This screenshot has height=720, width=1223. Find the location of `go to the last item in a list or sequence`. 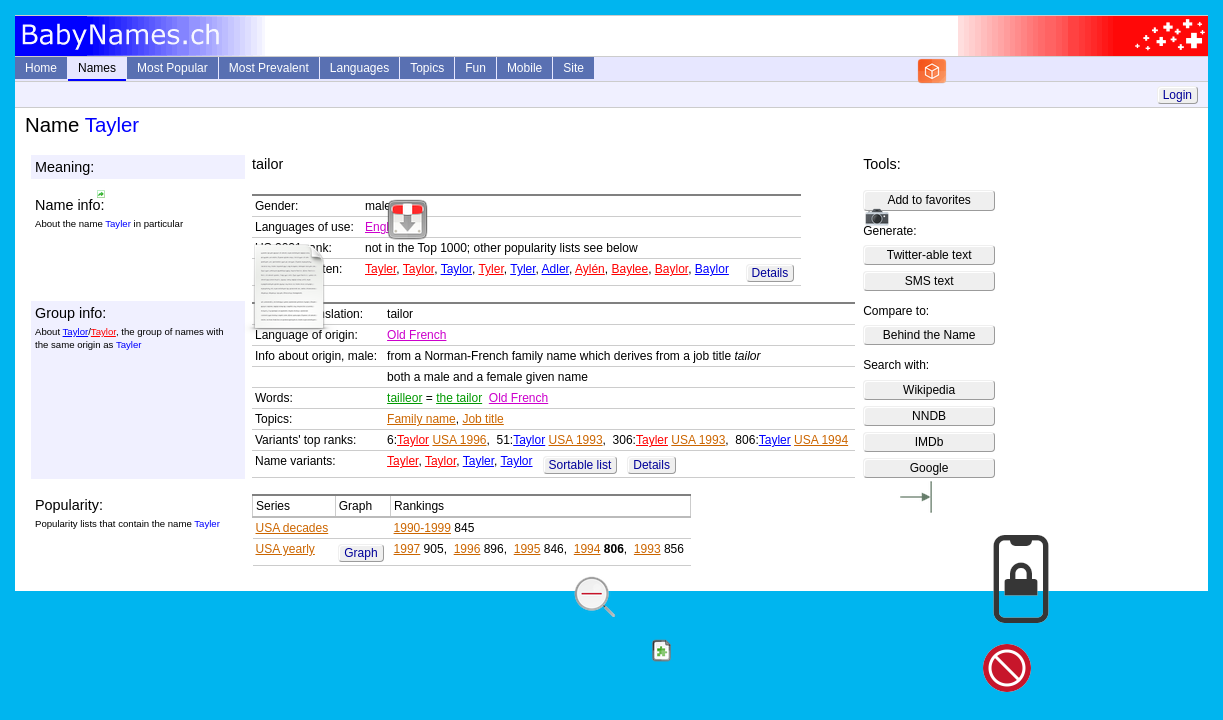

go to the last item in a list or sequence is located at coordinates (916, 497).